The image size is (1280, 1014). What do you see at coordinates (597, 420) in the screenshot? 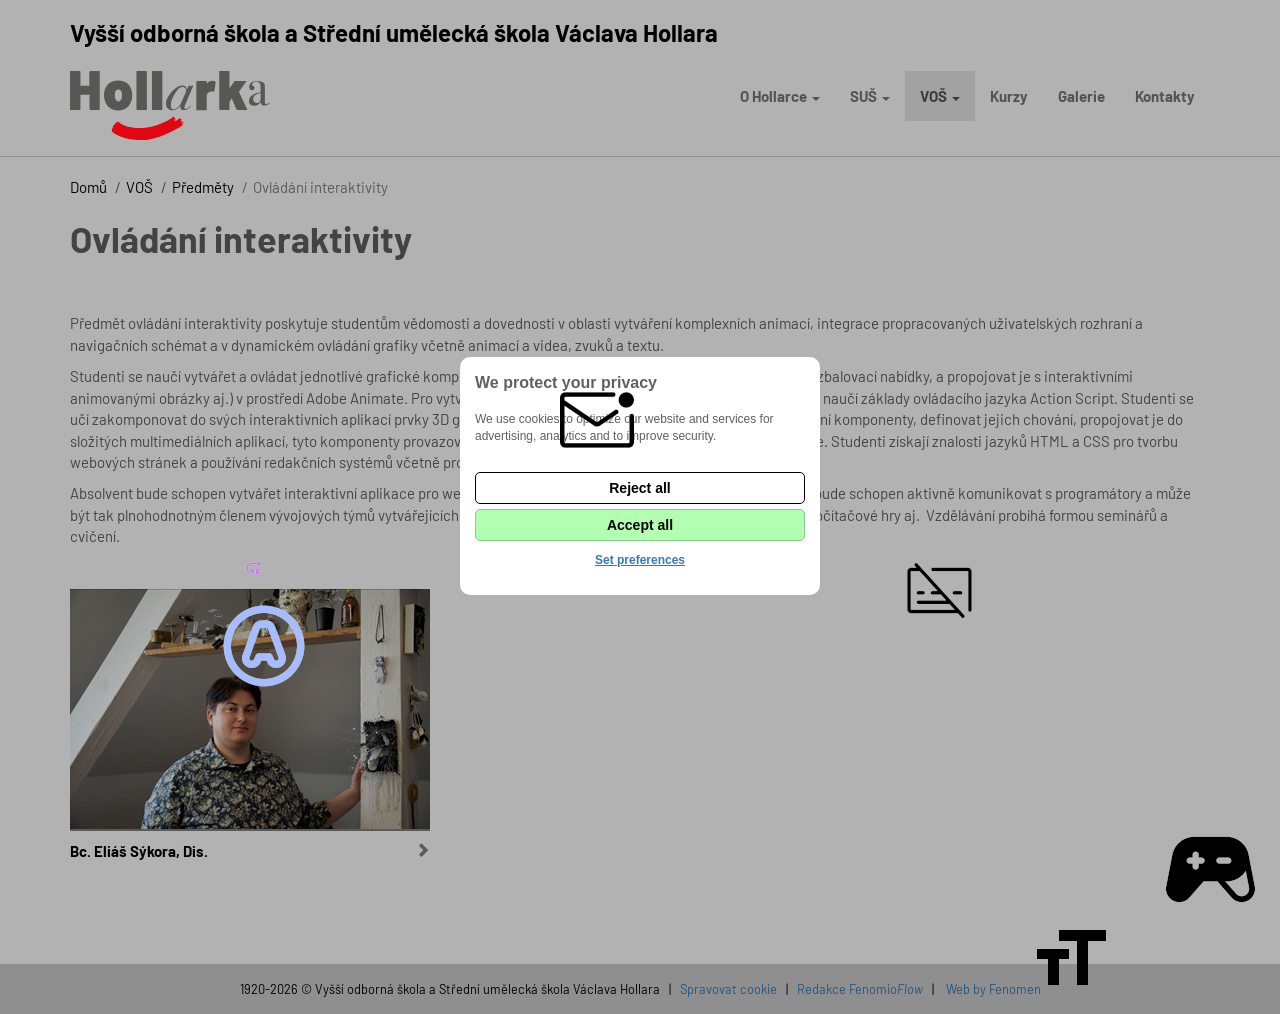
I see `indicates unread messages or notifications` at bounding box center [597, 420].